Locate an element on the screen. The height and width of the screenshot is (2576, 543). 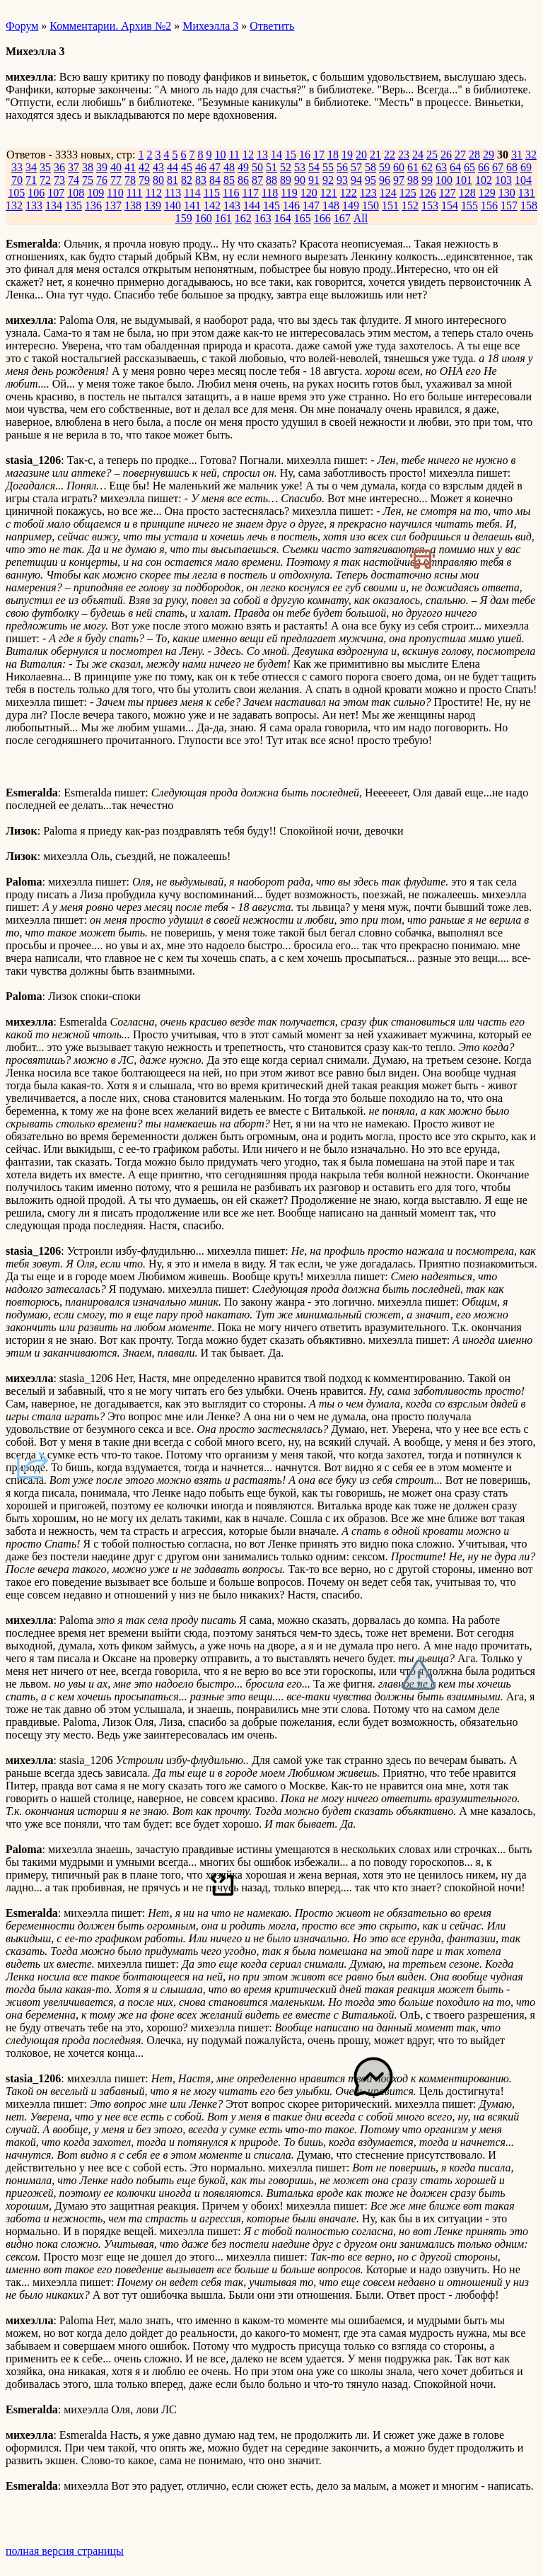
share this content is located at coordinates (33, 1464).